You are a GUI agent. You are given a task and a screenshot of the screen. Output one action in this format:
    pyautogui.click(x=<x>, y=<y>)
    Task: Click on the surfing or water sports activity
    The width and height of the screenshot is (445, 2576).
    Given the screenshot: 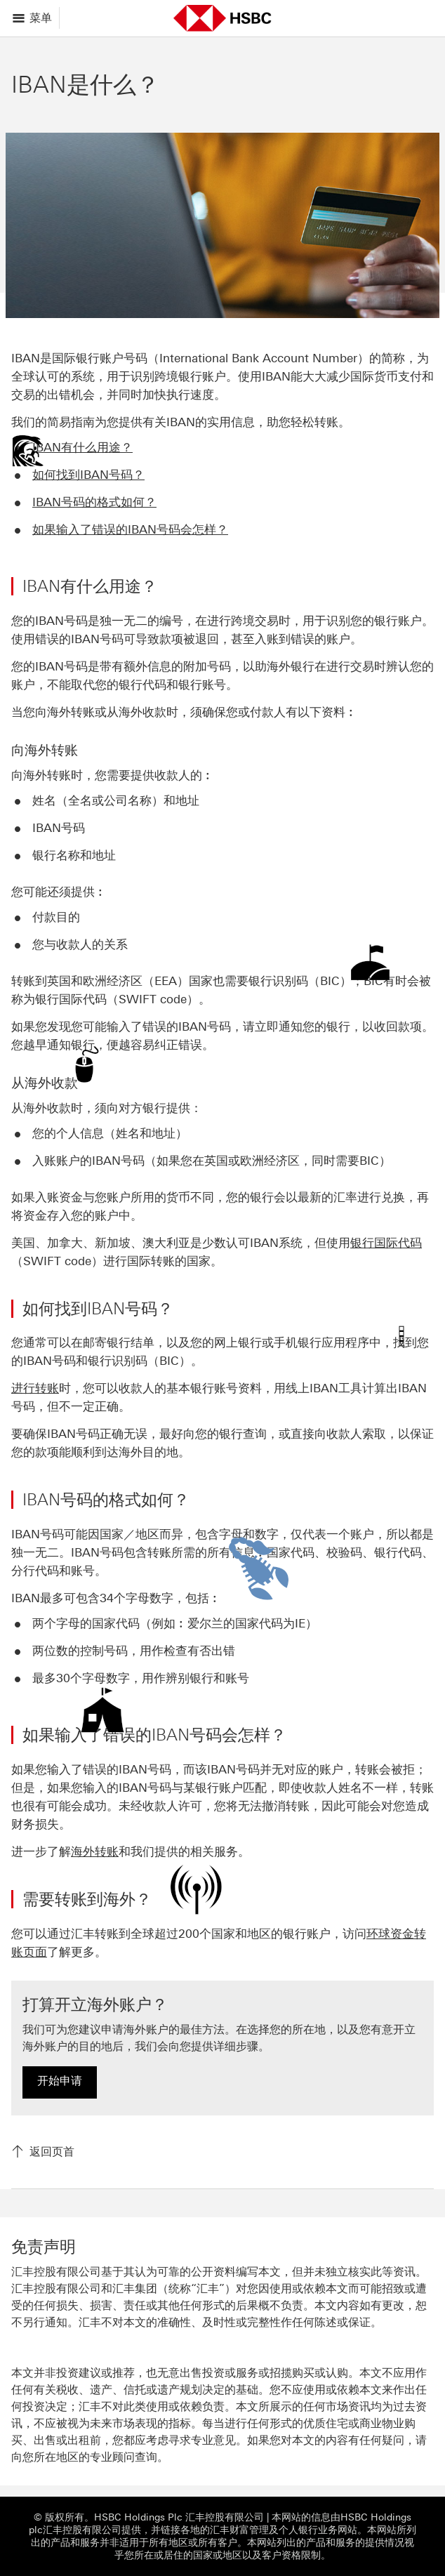 What is the action you would take?
    pyautogui.click(x=28, y=451)
    